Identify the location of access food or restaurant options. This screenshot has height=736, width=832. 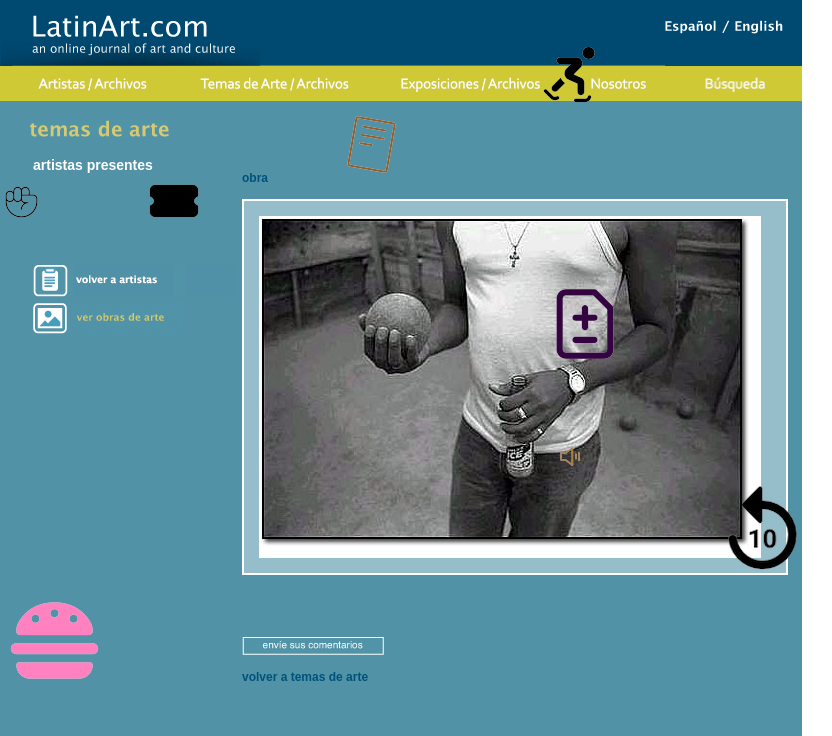
(54, 640).